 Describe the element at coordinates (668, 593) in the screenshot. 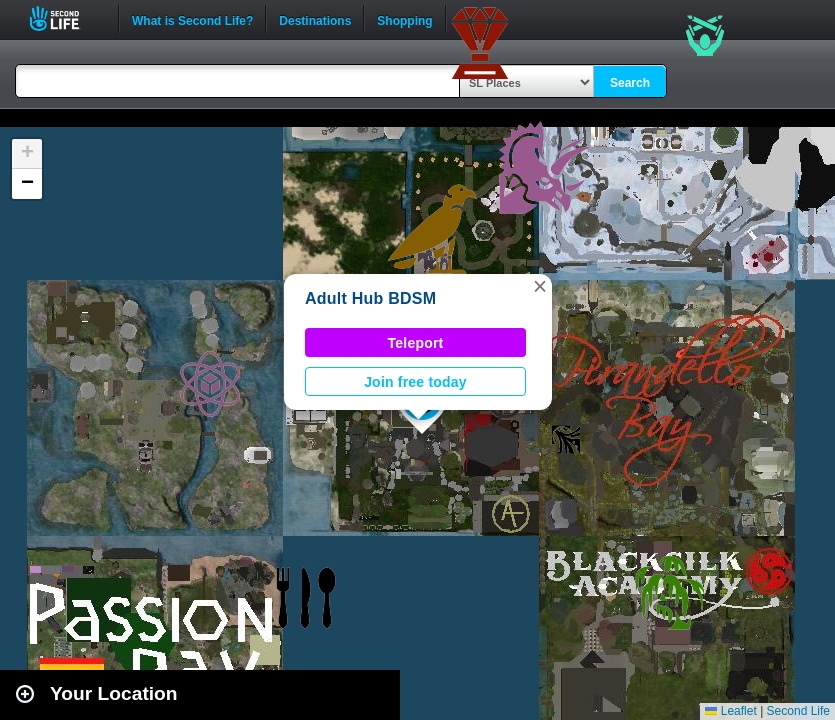

I see `select willow tree in a nature or gardening game` at that location.